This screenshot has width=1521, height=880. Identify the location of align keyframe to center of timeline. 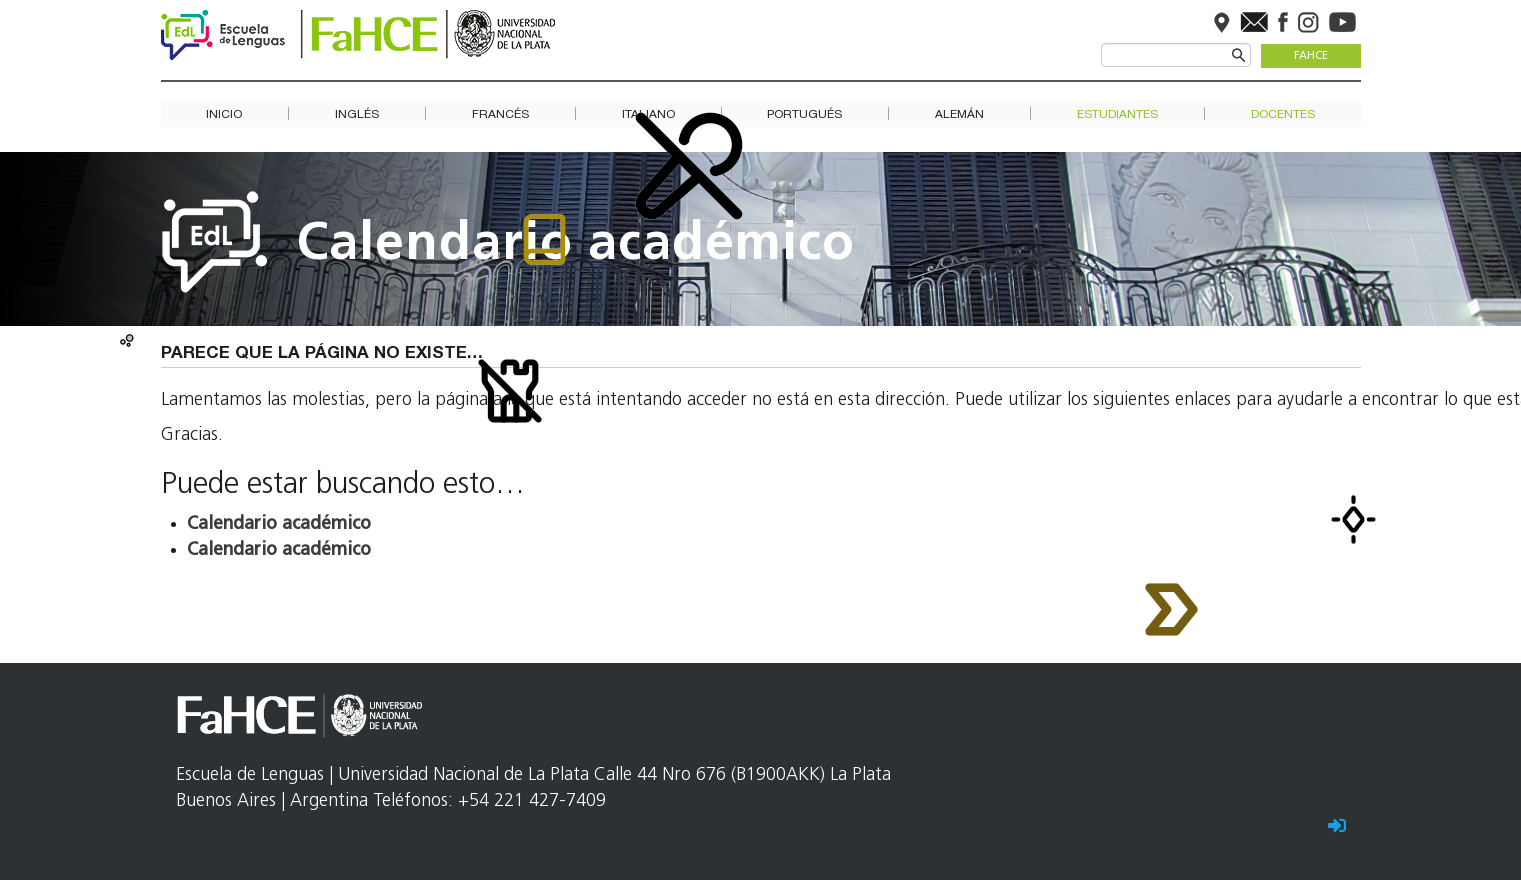
(1353, 519).